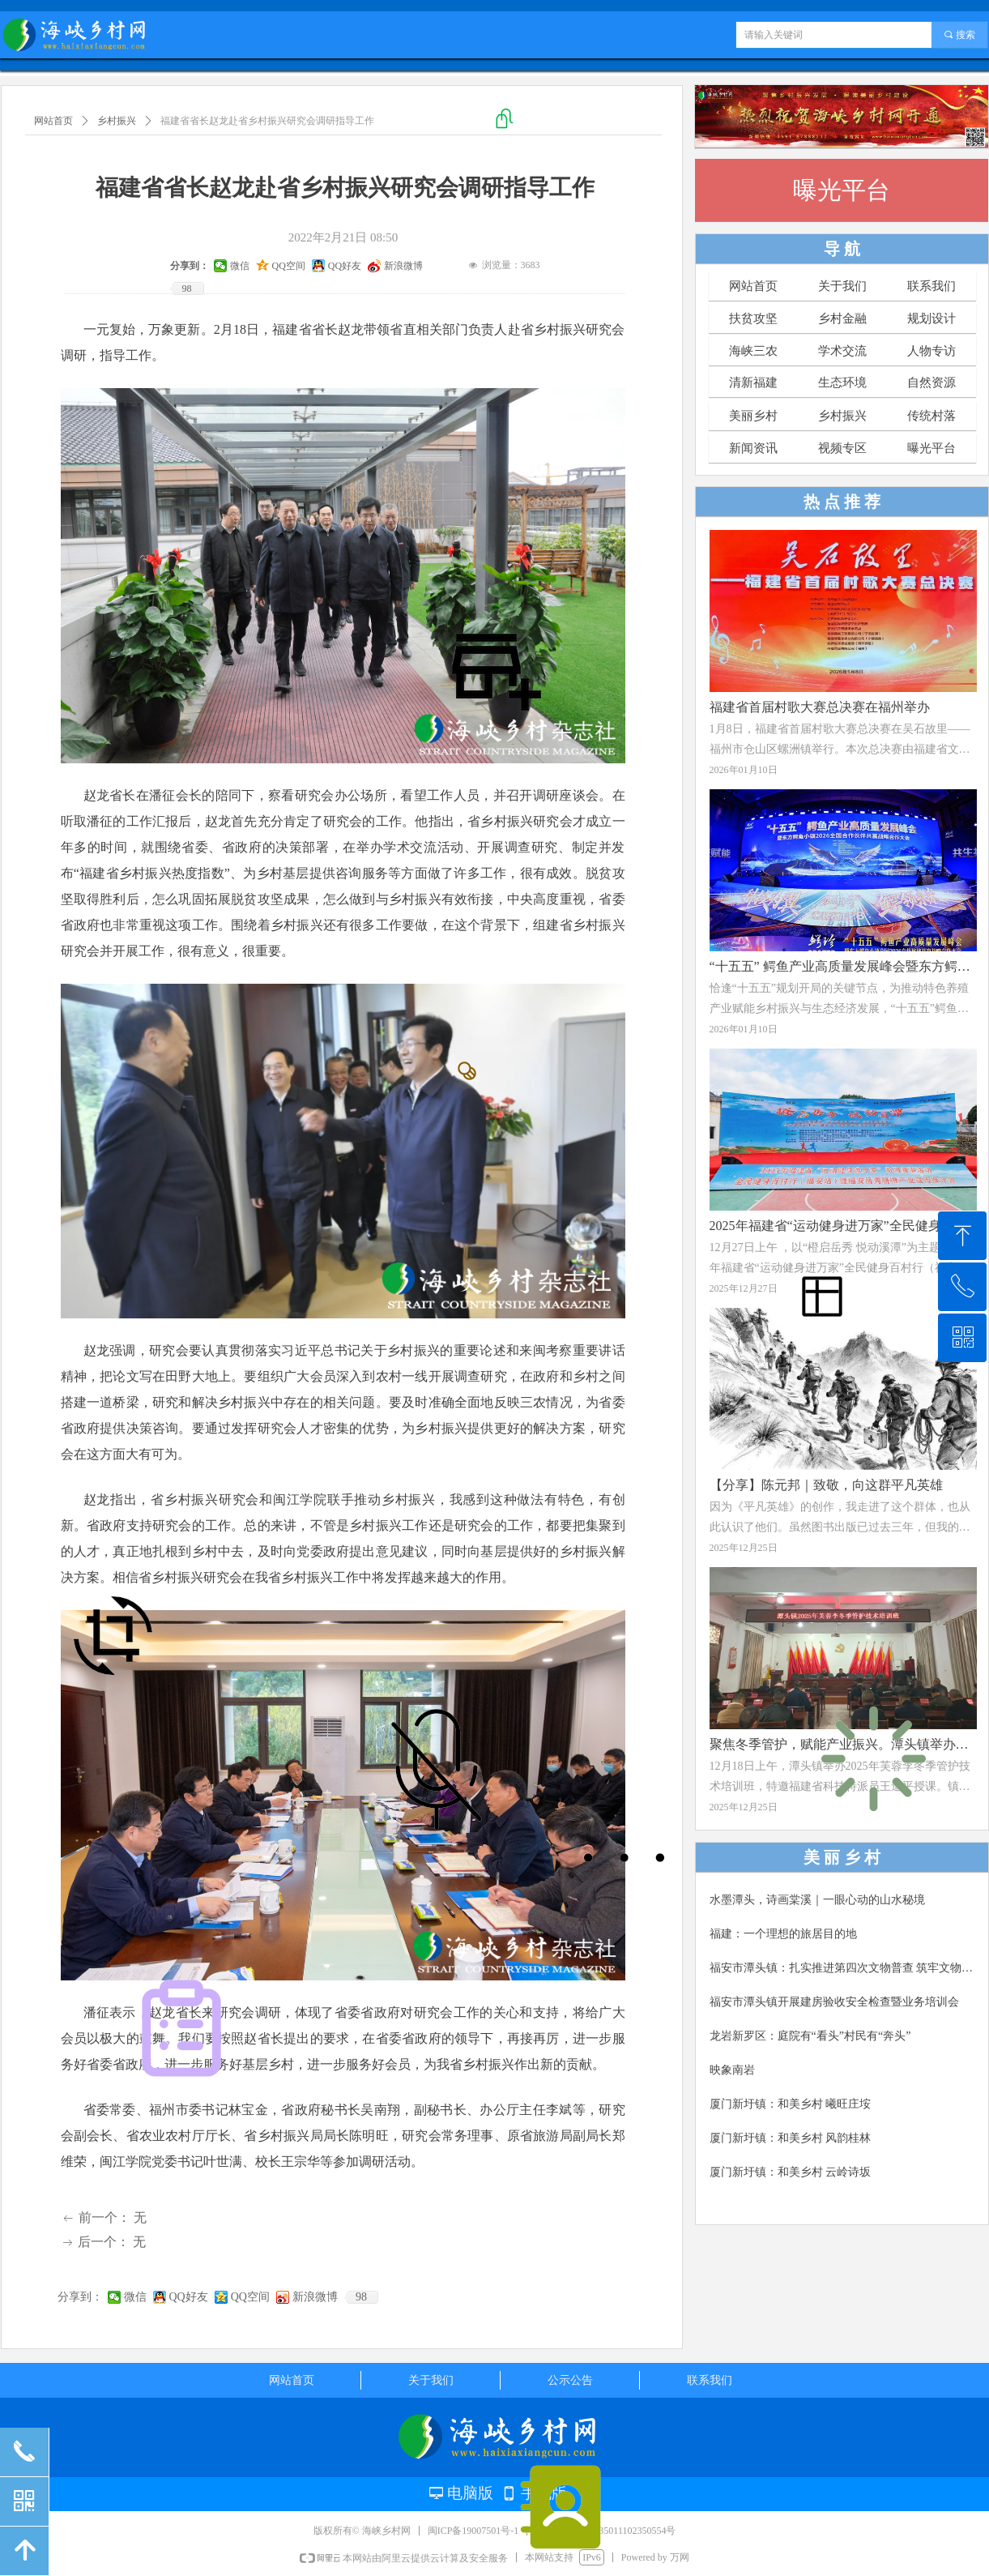  Describe the element at coordinates (504, 119) in the screenshot. I see `select tea or hot beverage option` at that location.